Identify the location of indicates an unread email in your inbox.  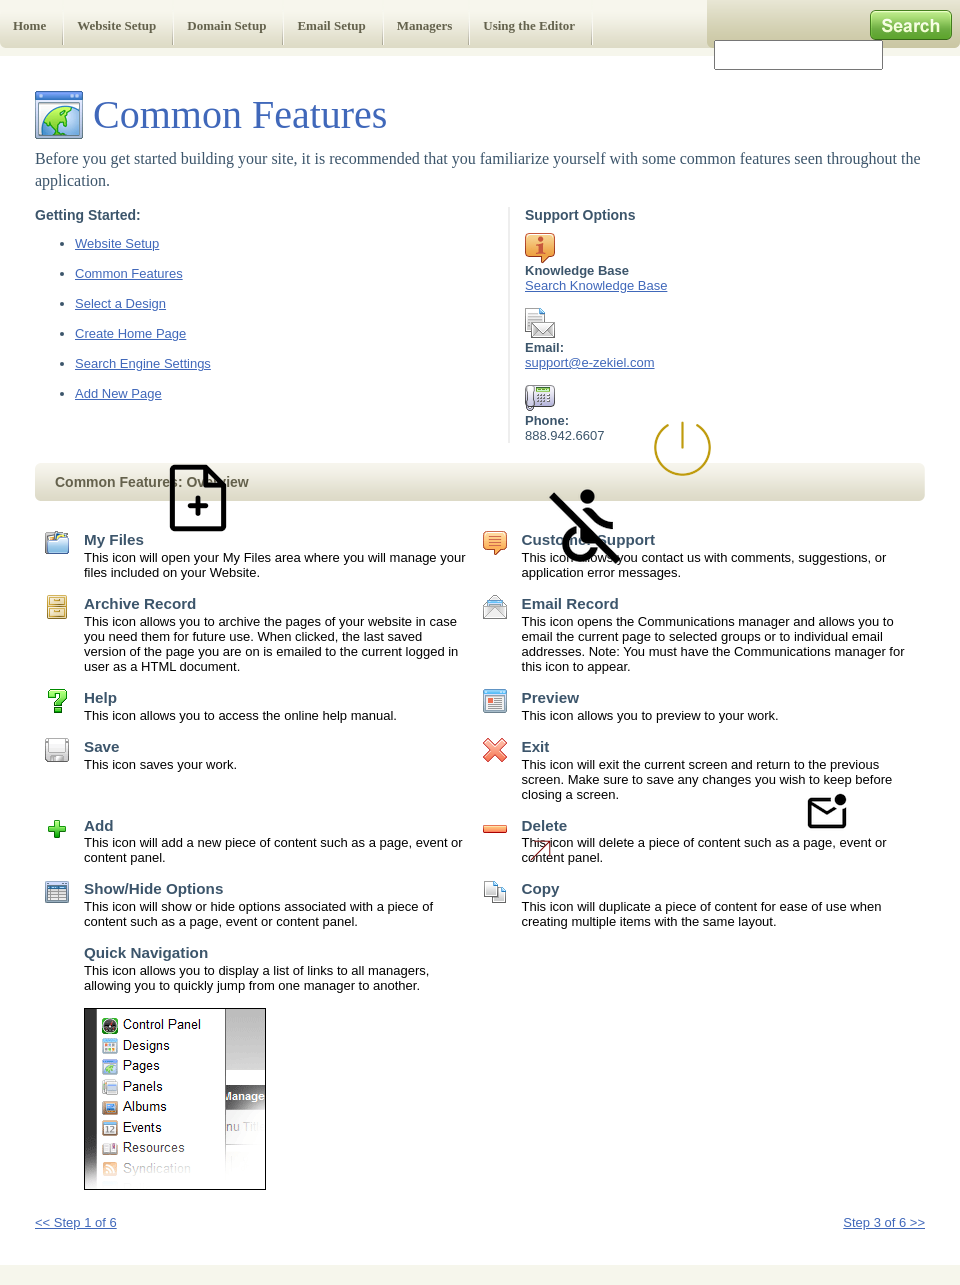
(827, 813).